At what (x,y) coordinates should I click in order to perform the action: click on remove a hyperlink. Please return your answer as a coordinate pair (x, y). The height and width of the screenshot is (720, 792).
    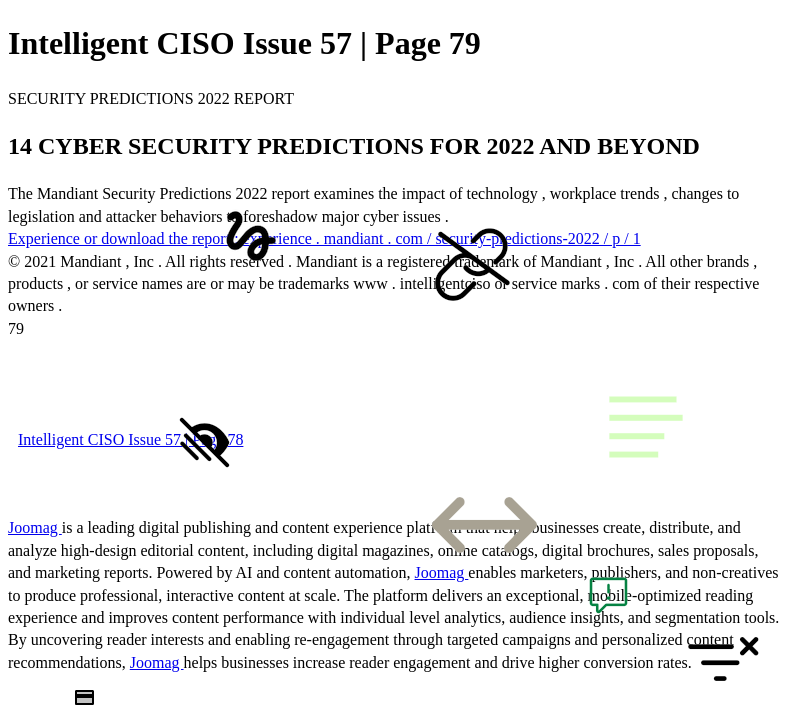
    Looking at the image, I should click on (471, 264).